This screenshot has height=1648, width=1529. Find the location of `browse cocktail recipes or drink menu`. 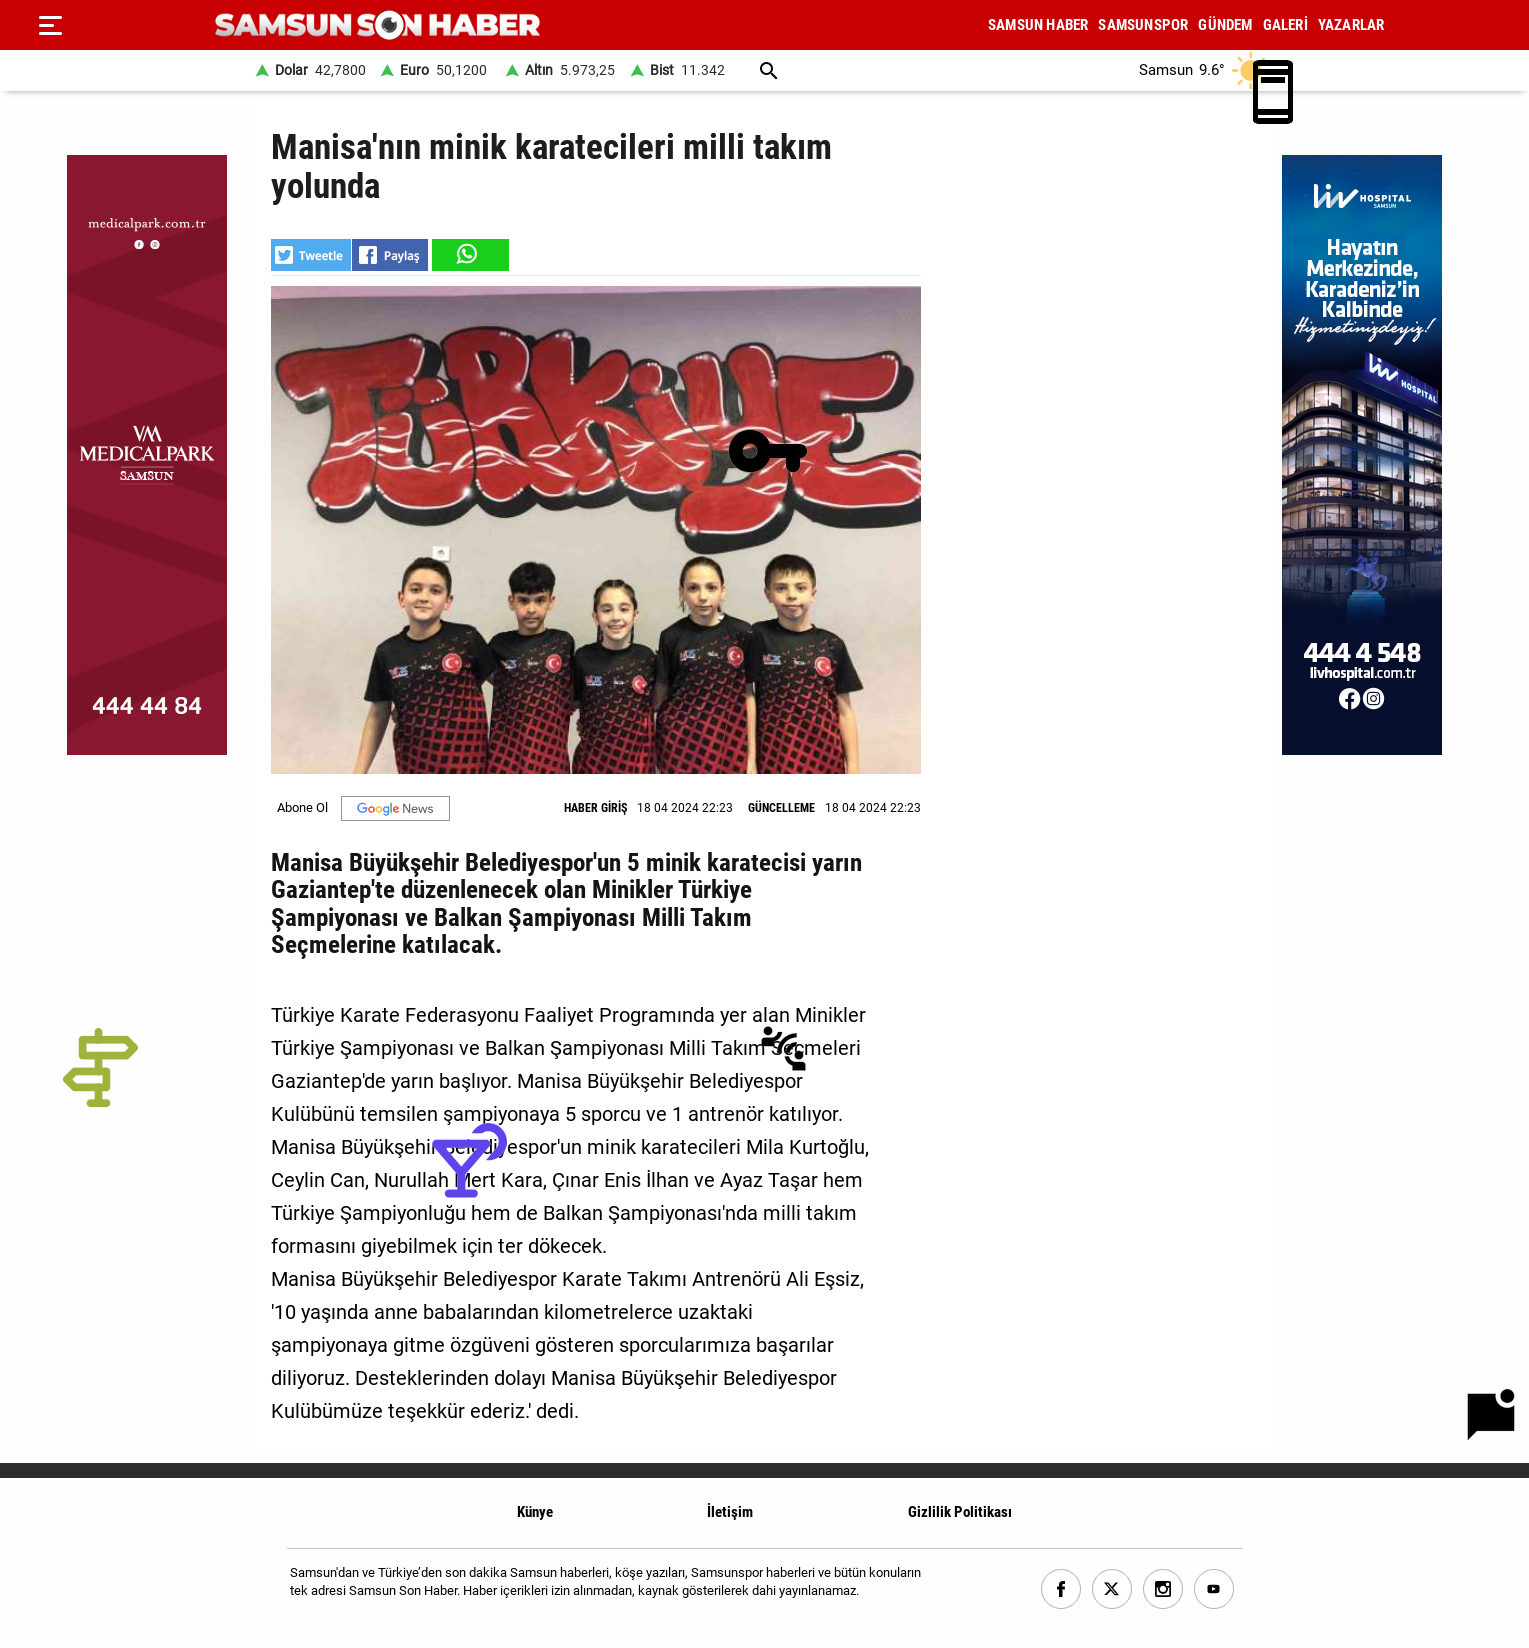

browse cocktail recipes or drink menu is located at coordinates (465, 1164).